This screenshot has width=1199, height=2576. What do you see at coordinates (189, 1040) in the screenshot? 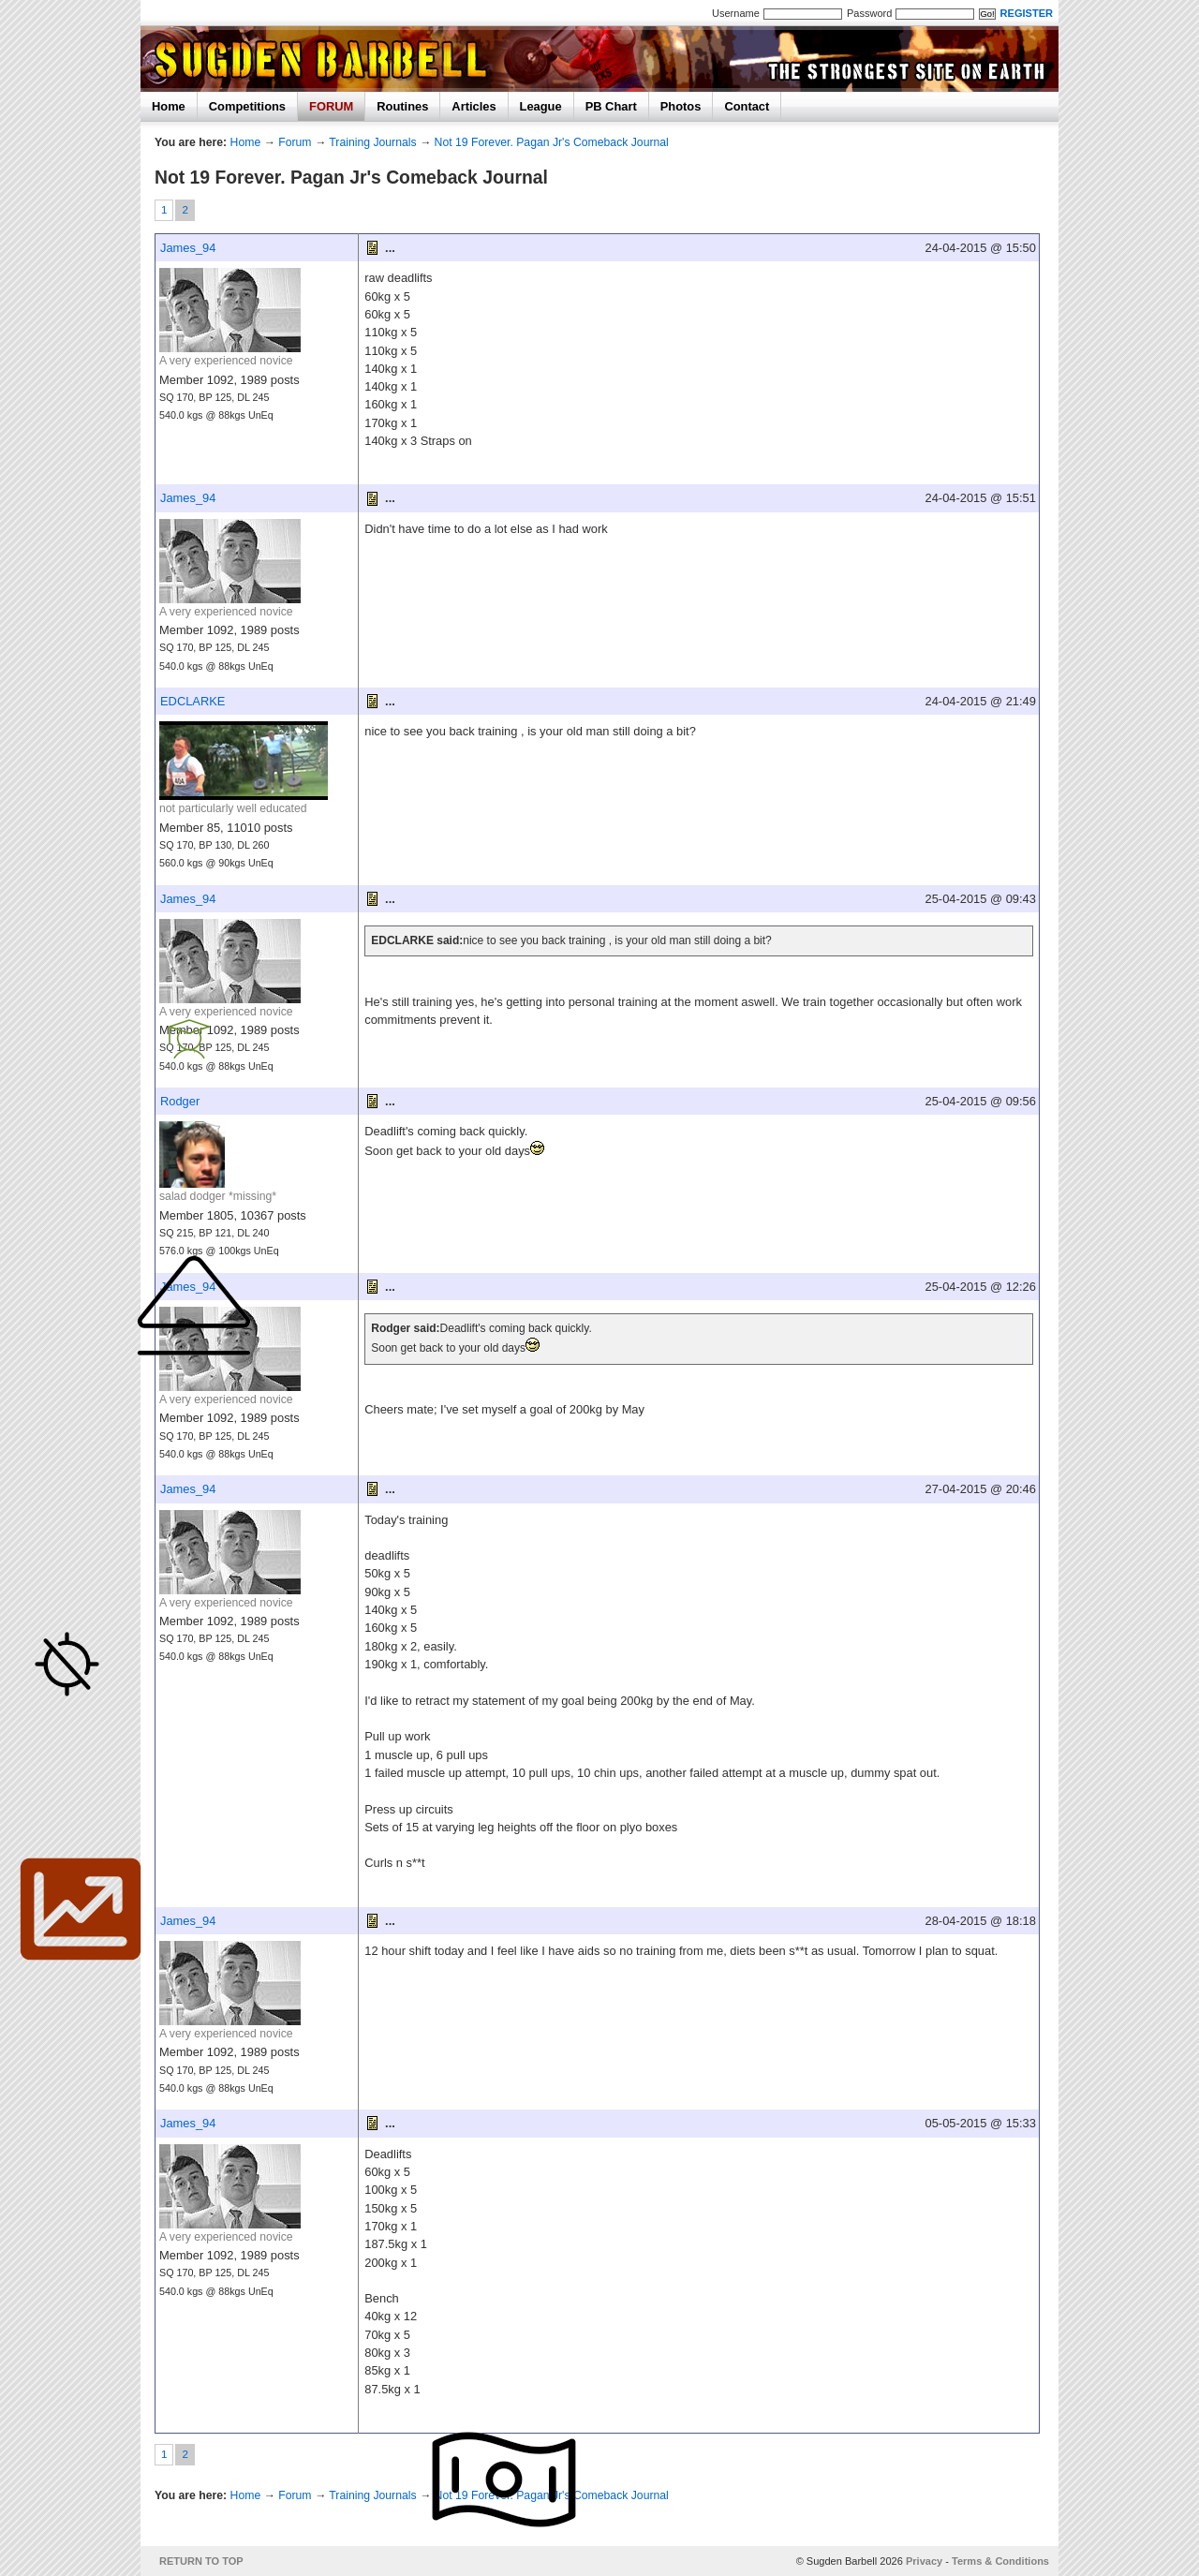
I see `view student profile` at bounding box center [189, 1040].